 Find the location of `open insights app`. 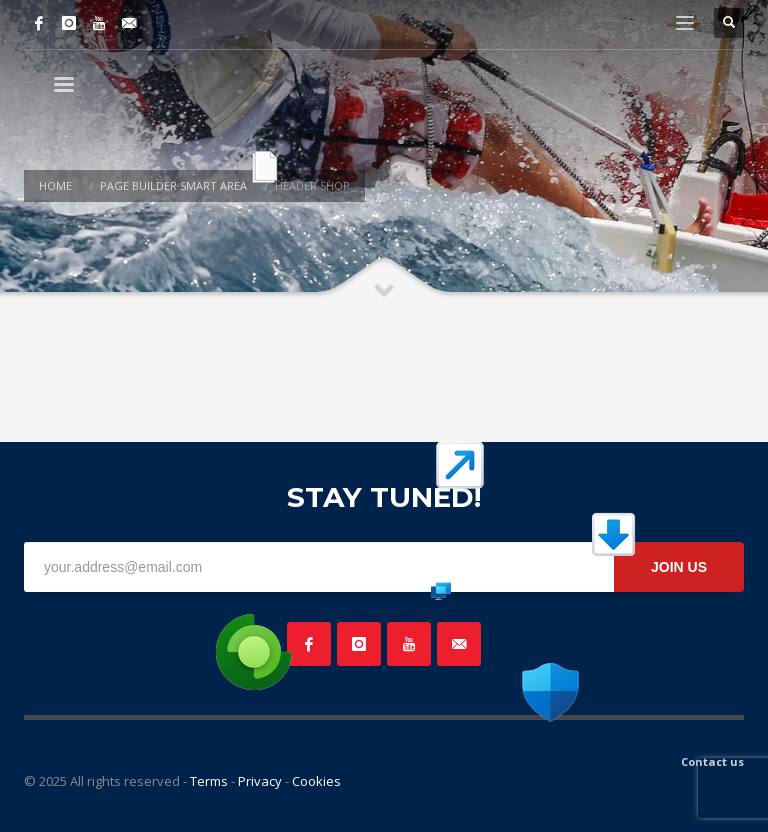

open insights app is located at coordinates (254, 652).